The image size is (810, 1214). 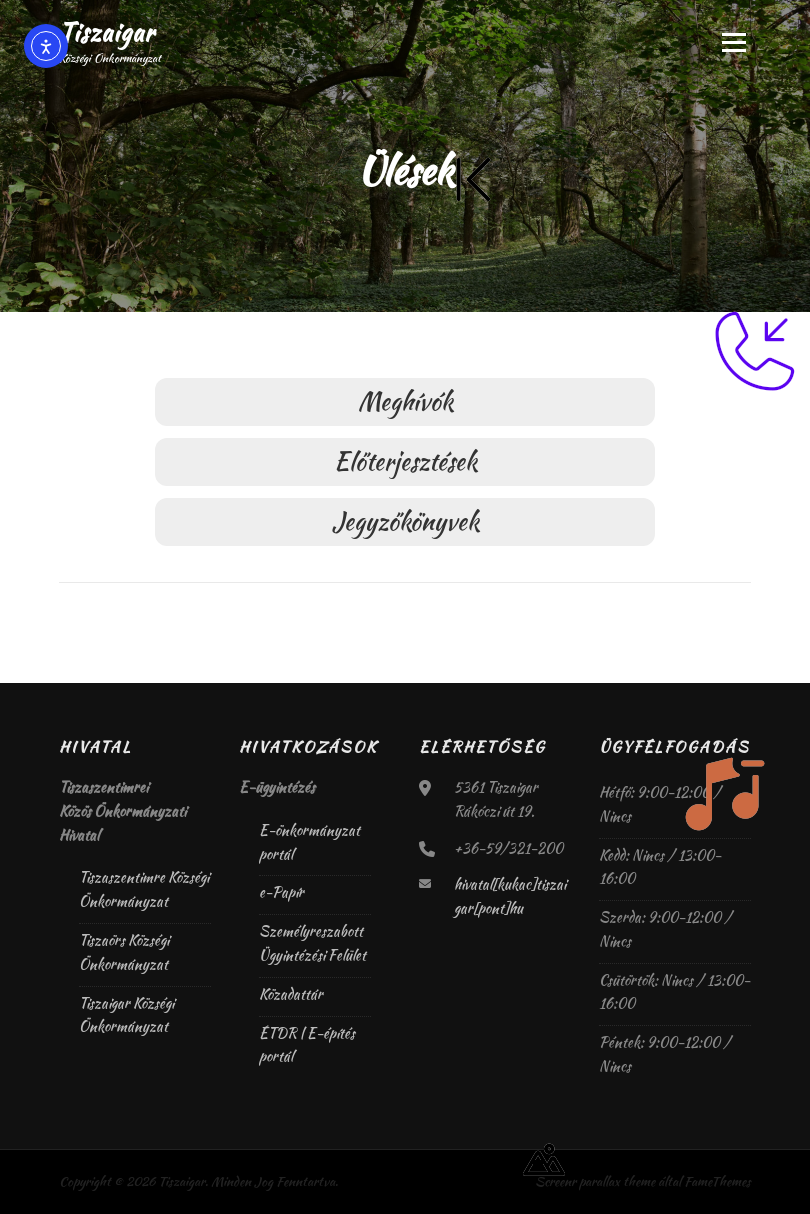 What do you see at coordinates (472, 179) in the screenshot?
I see `go to the beginning or first item` at bounding box center [472, 179].